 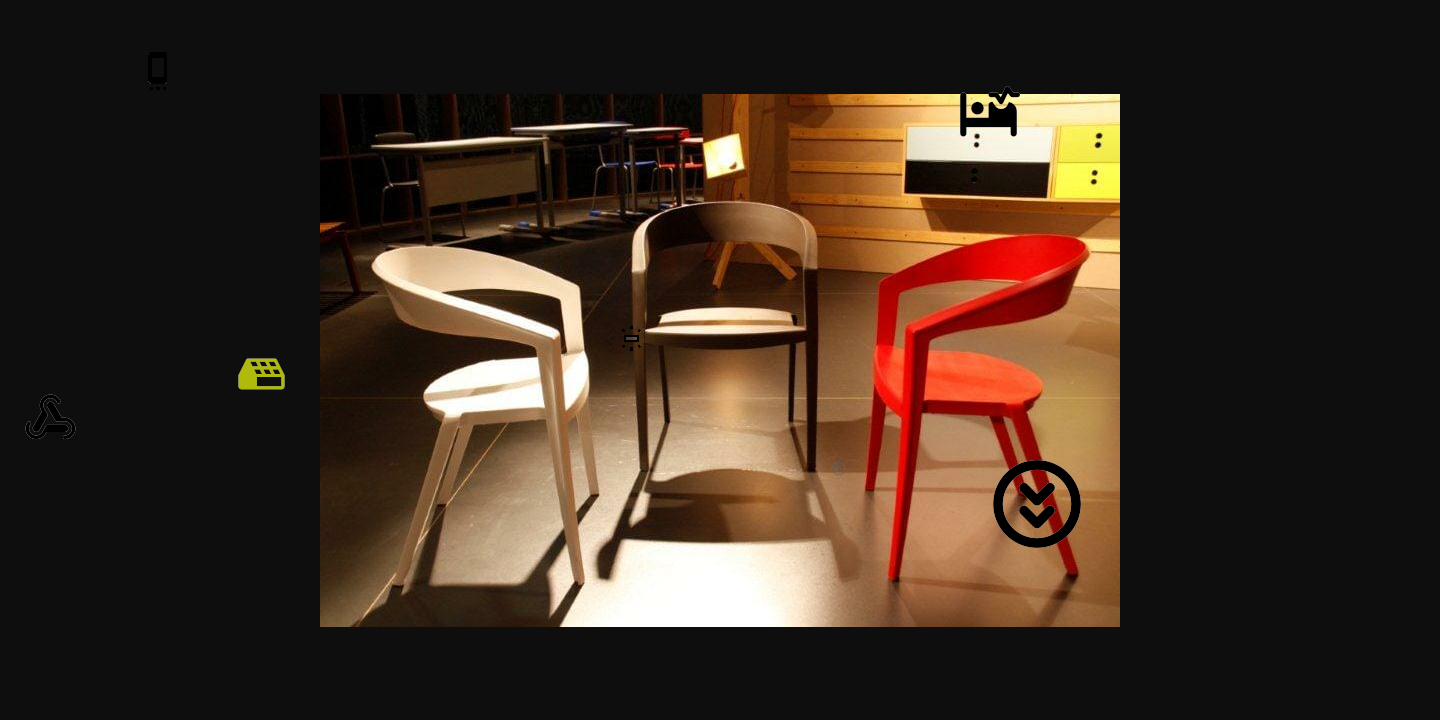 What do you see at coordinates (988, 114) in the screenshot?
I see `view patient monitoring or hospital bed status` at bounding box center [988, 114].